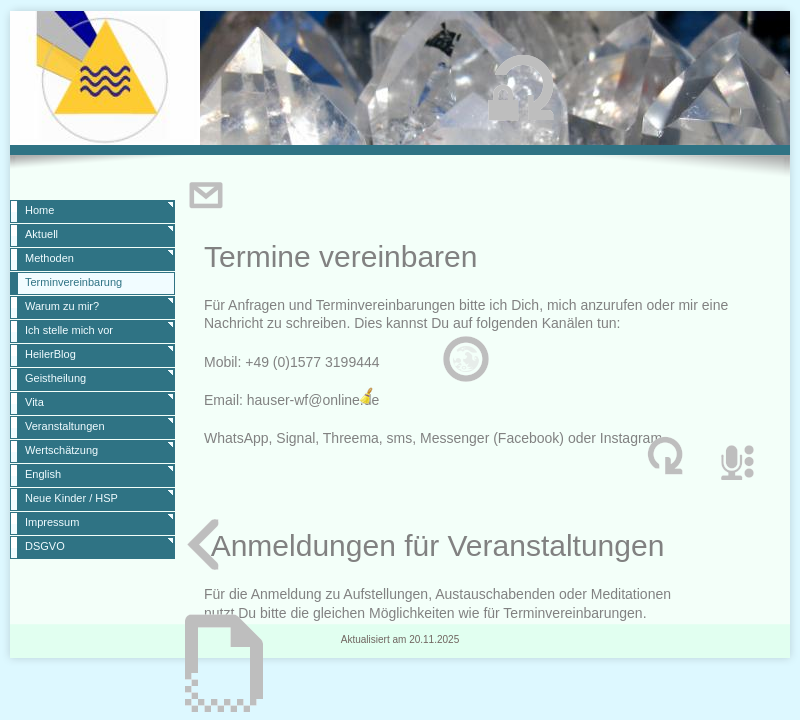 Image resolution: width=800 pixels, height=720 pixels. I want to click on go back to previous screen, so click(201, 544).